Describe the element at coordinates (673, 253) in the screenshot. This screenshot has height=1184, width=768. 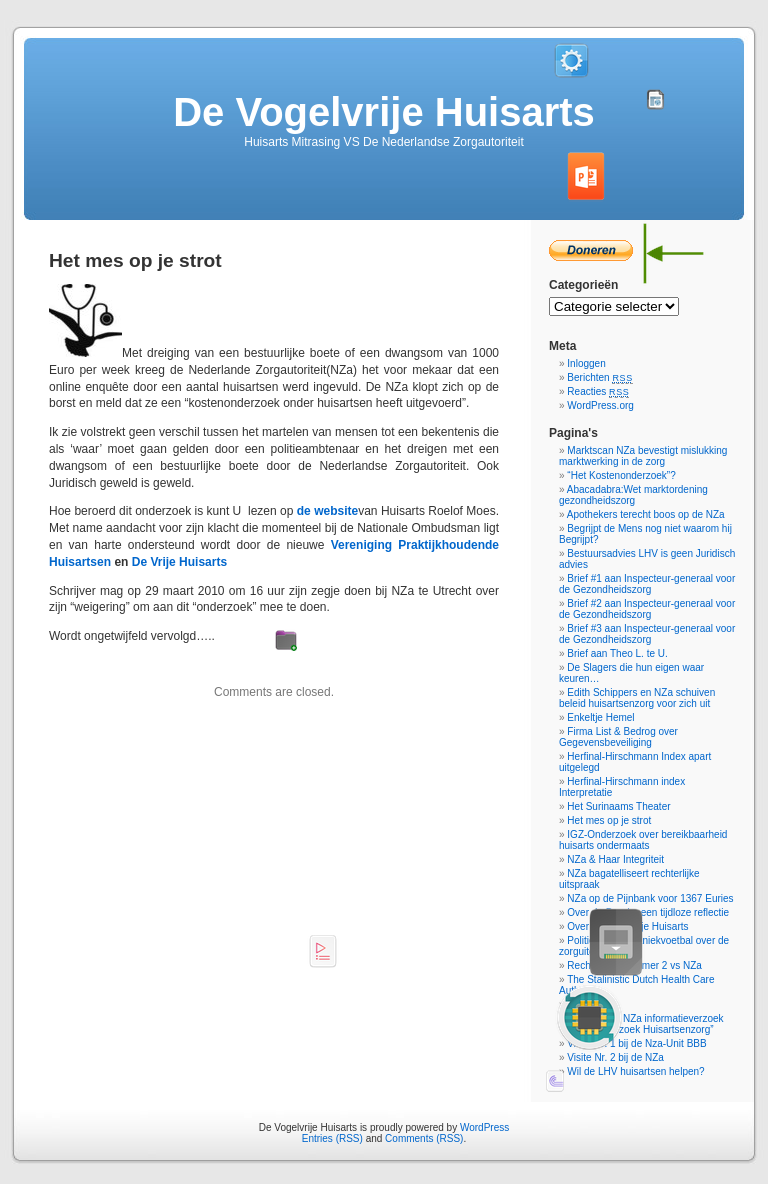
I see `go to the first item in a list or sequence` at that location.